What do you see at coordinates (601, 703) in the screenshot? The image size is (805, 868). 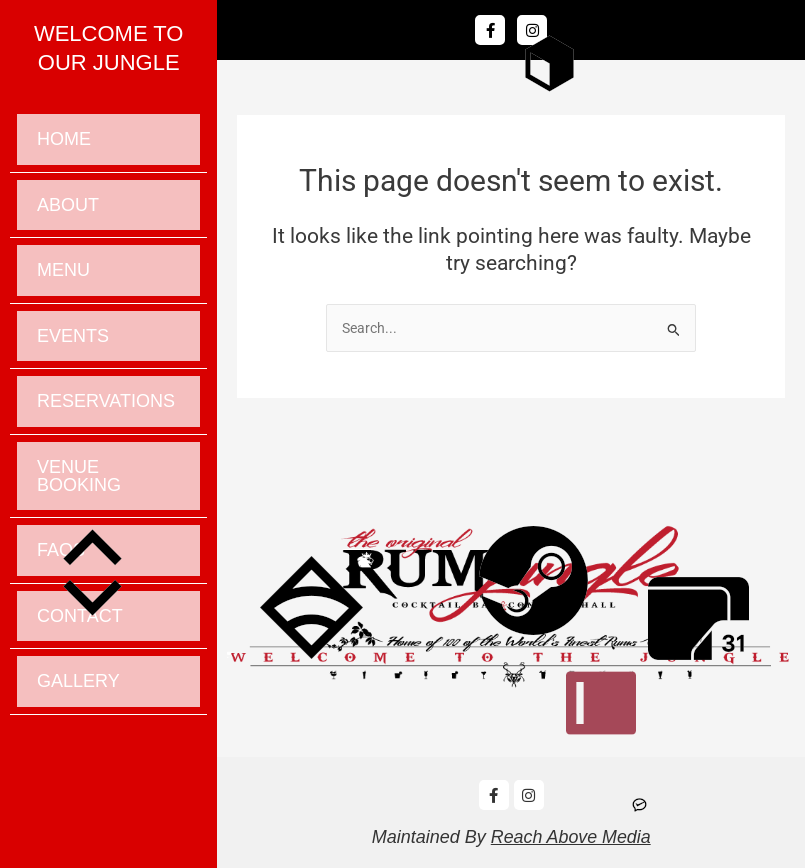 I see `toggle left sidebar panel` at bounding box center [601, 703].